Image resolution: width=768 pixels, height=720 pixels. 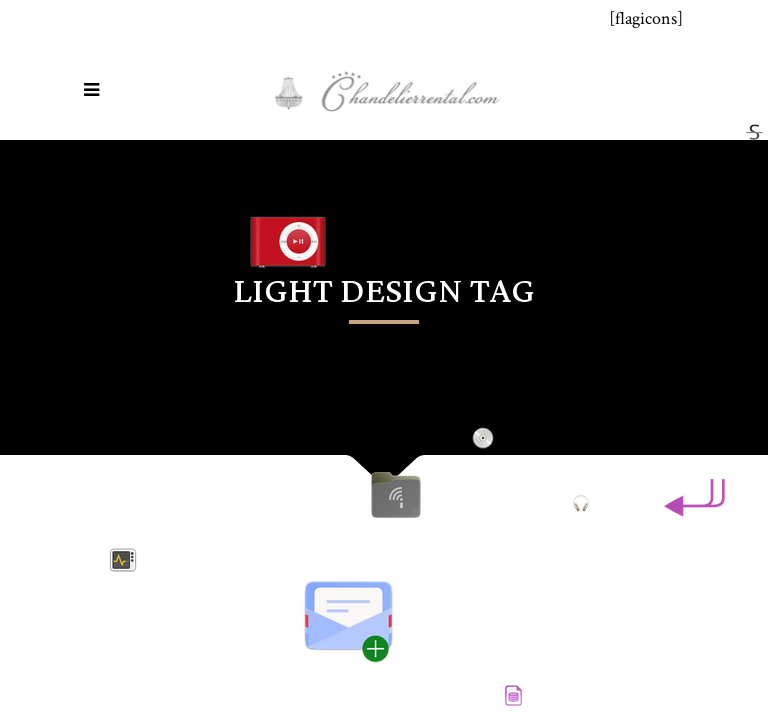 I want to click on reply to all recipients of an email, so click(x=693, y=497).